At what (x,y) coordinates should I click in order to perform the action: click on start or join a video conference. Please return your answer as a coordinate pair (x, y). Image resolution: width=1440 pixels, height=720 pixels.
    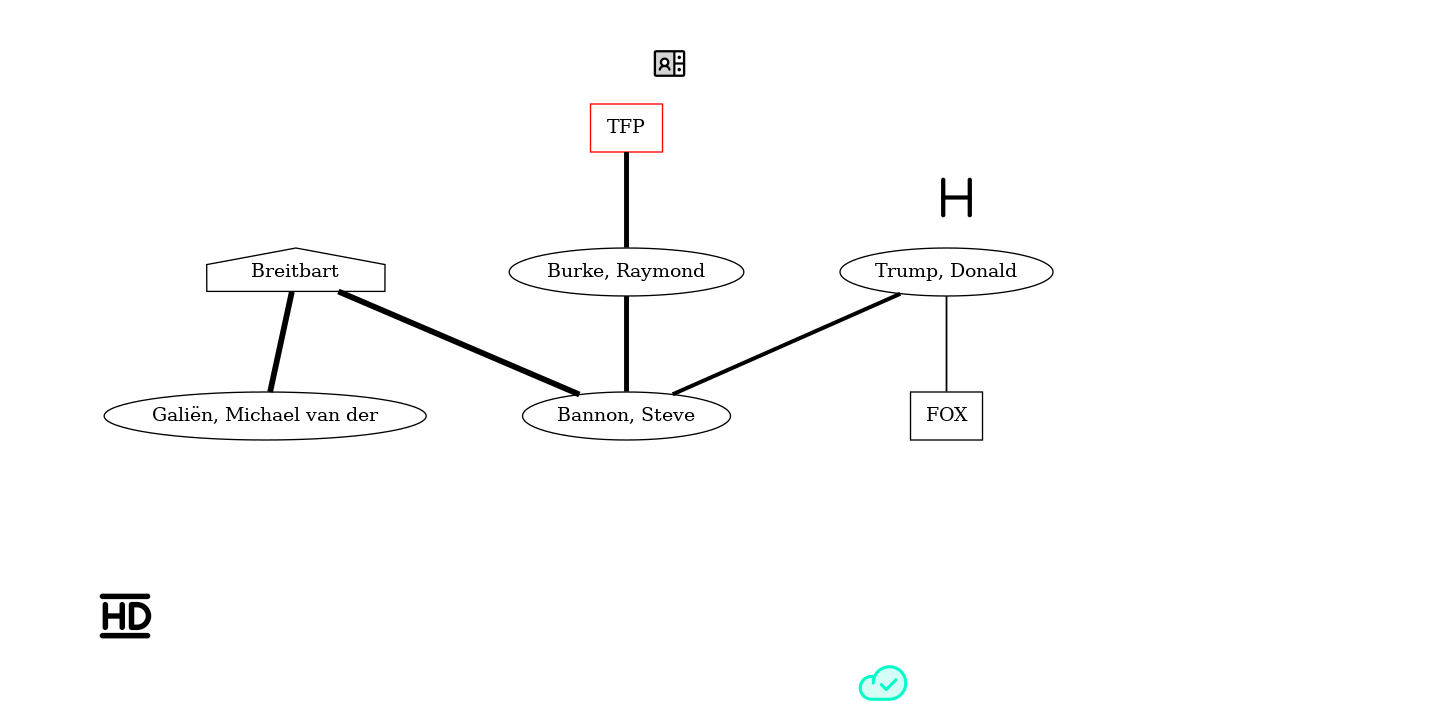
    Looking at the image, I should click on (669, 63).